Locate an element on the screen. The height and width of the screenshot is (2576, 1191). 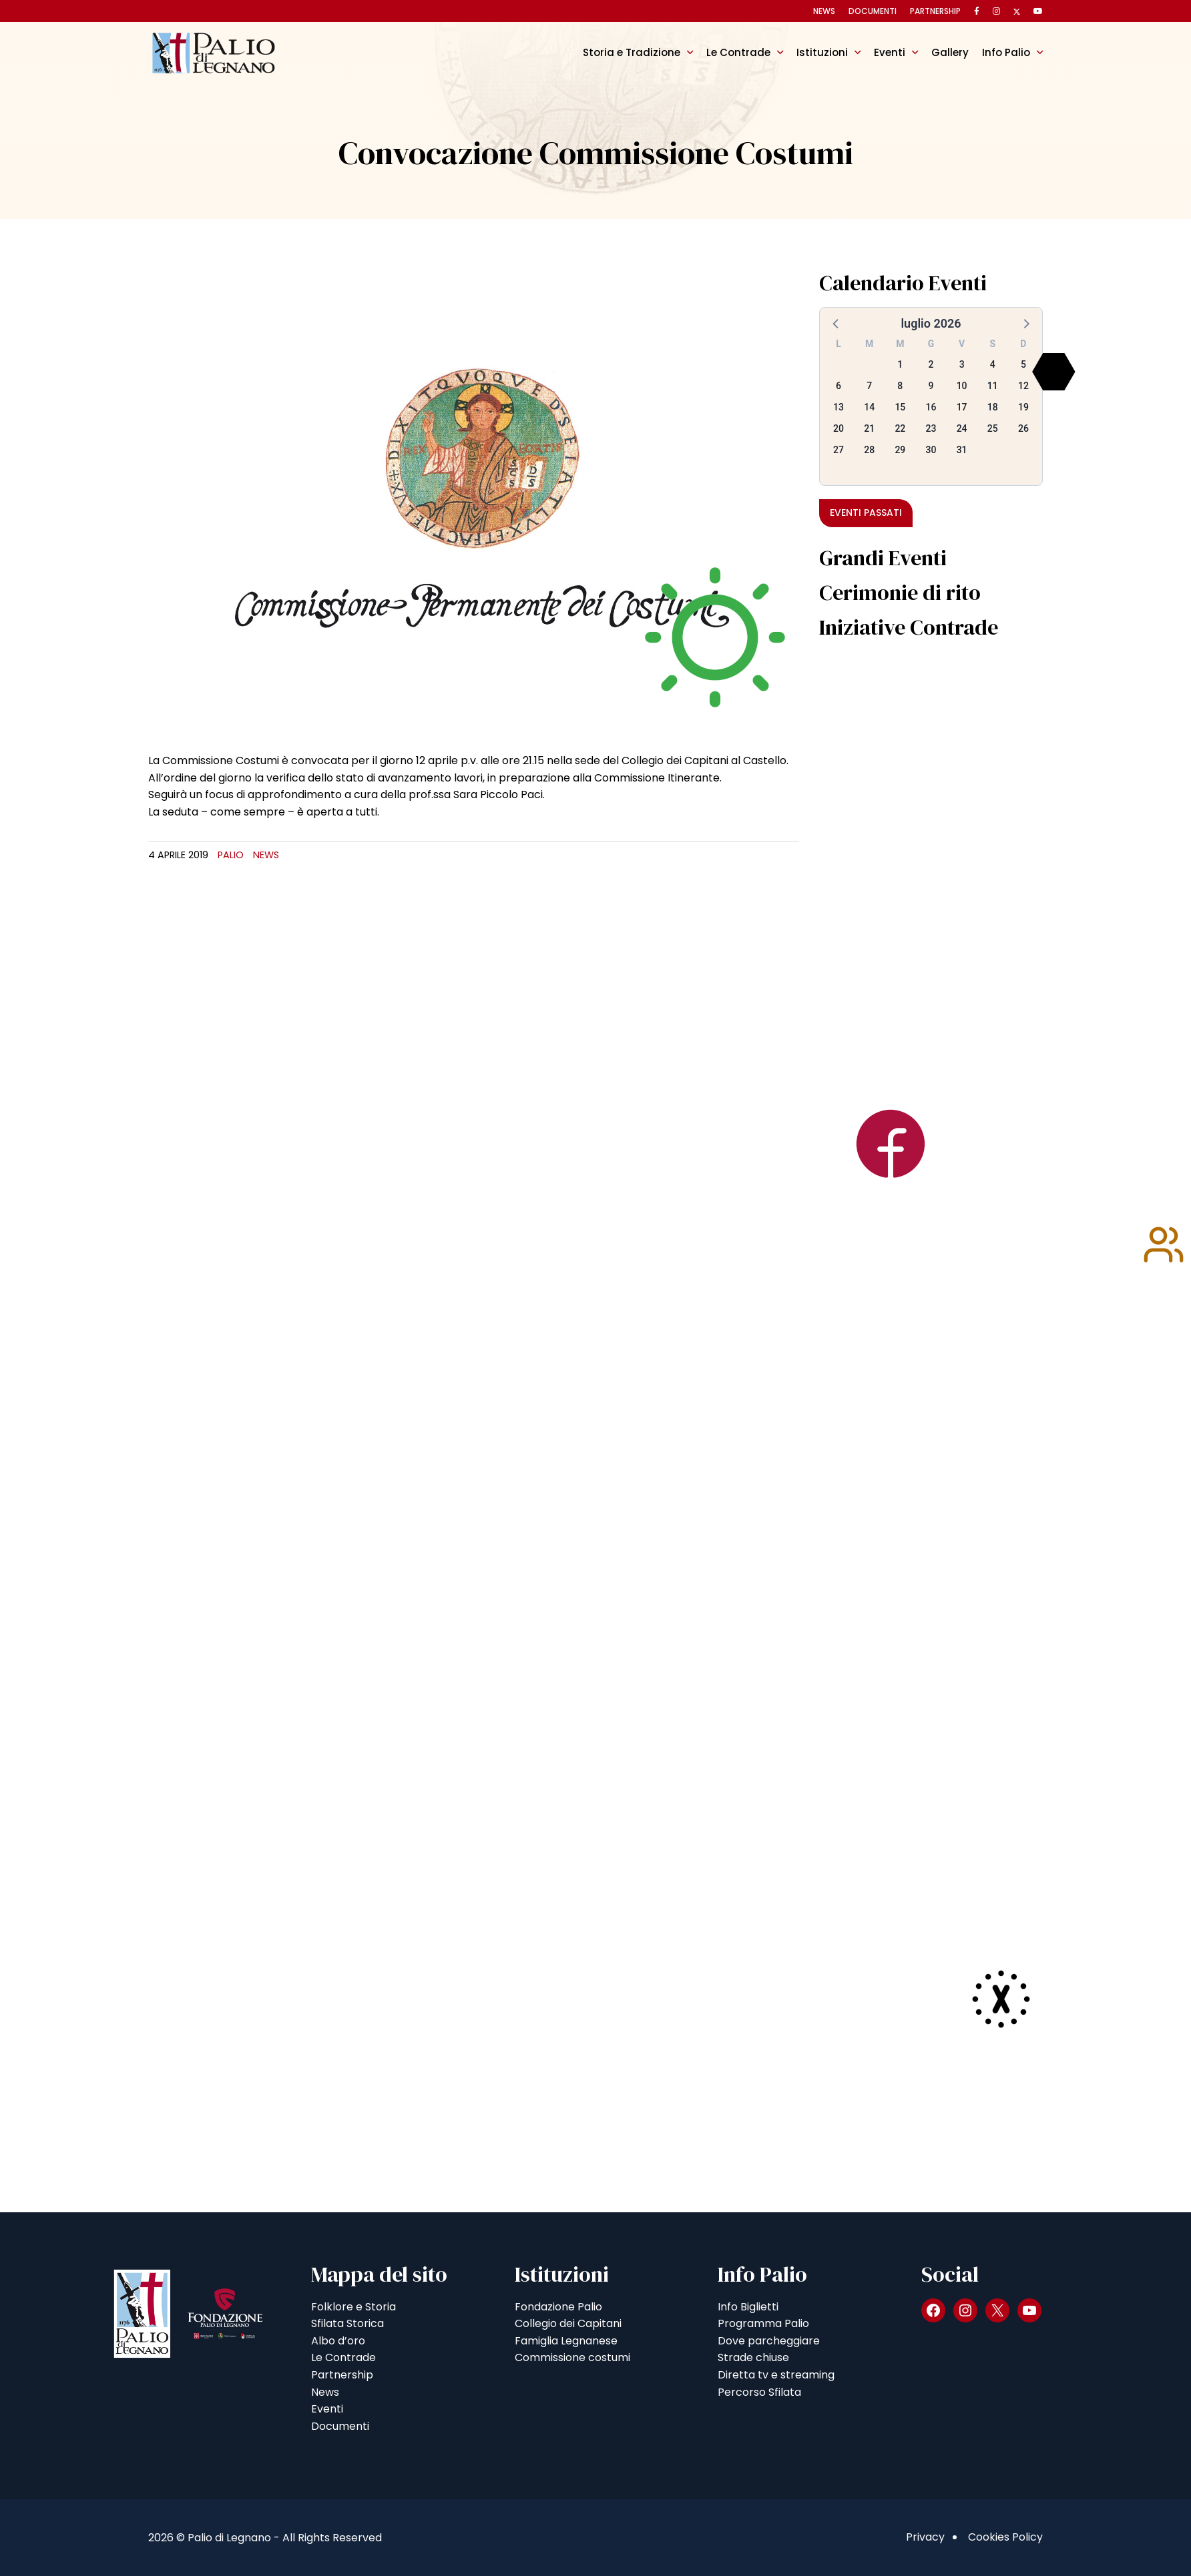
reduce screen brightness is located at coordinates (715, 637).